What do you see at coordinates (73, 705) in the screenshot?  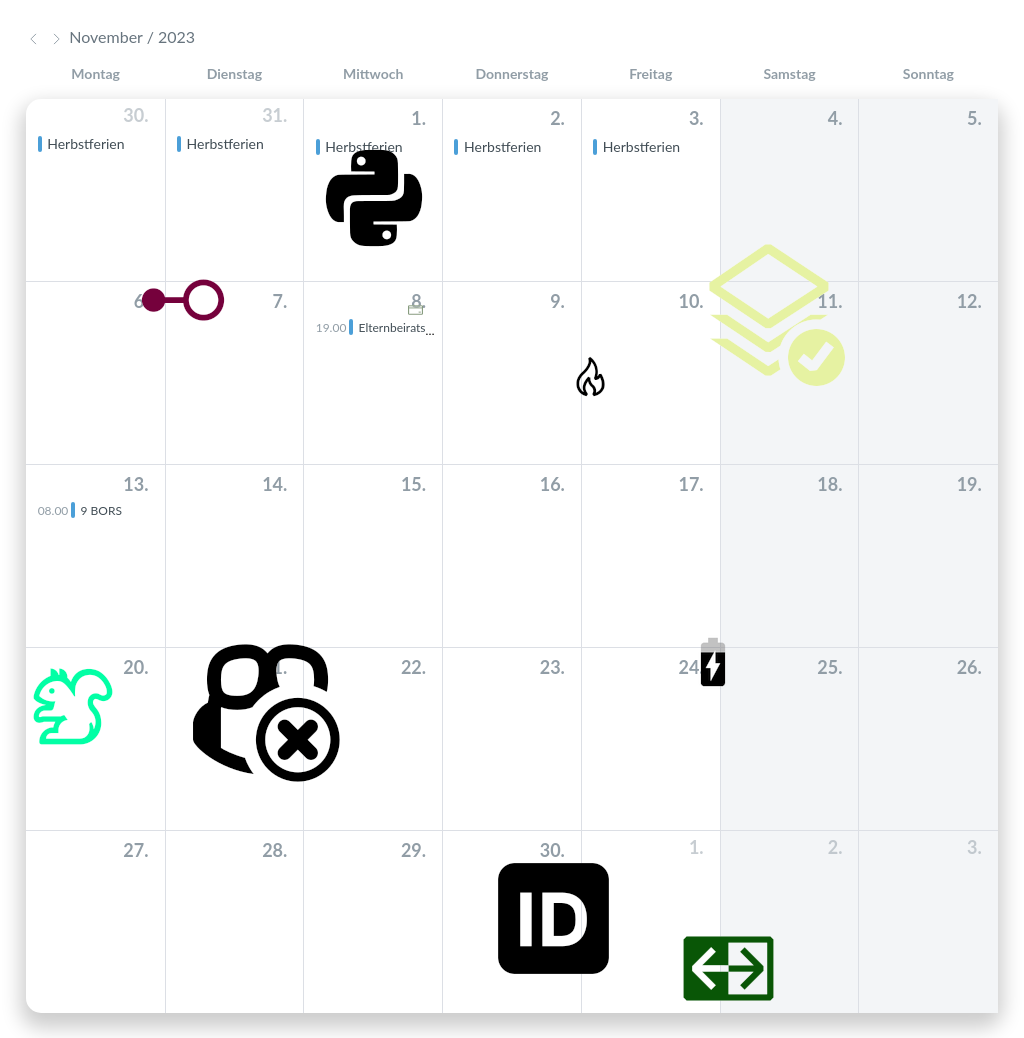 I see `access squirrel version control settings` at bounding box center [73, 705].